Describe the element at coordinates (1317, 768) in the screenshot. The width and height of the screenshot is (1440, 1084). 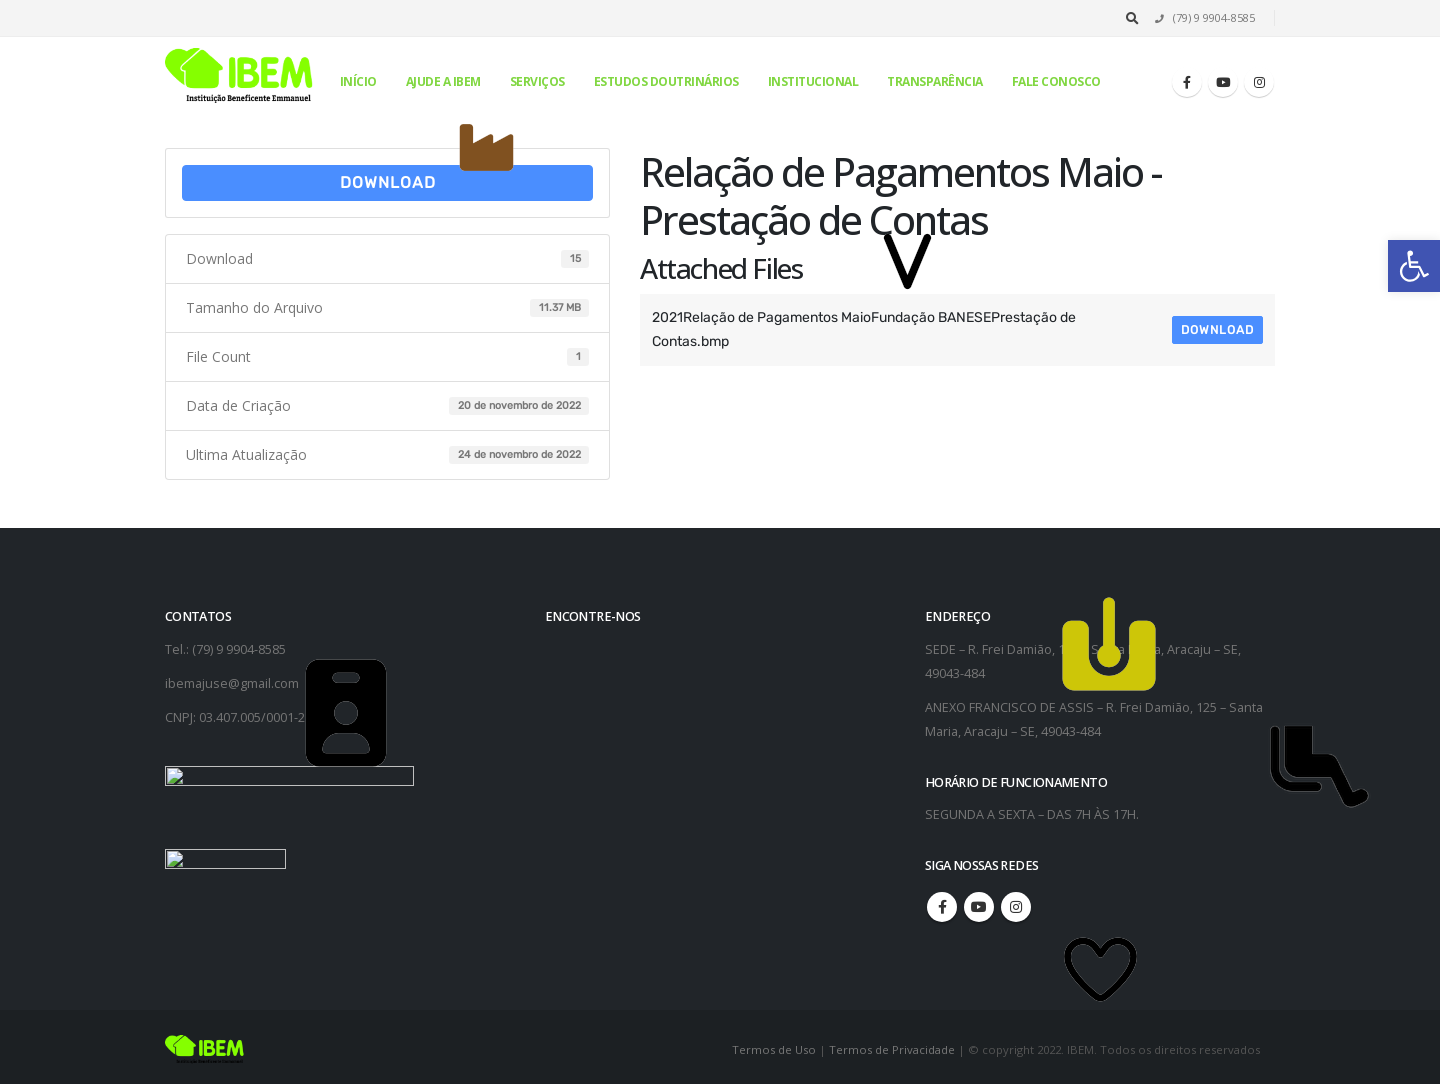
I see `select extra legroom seating option` at that location.